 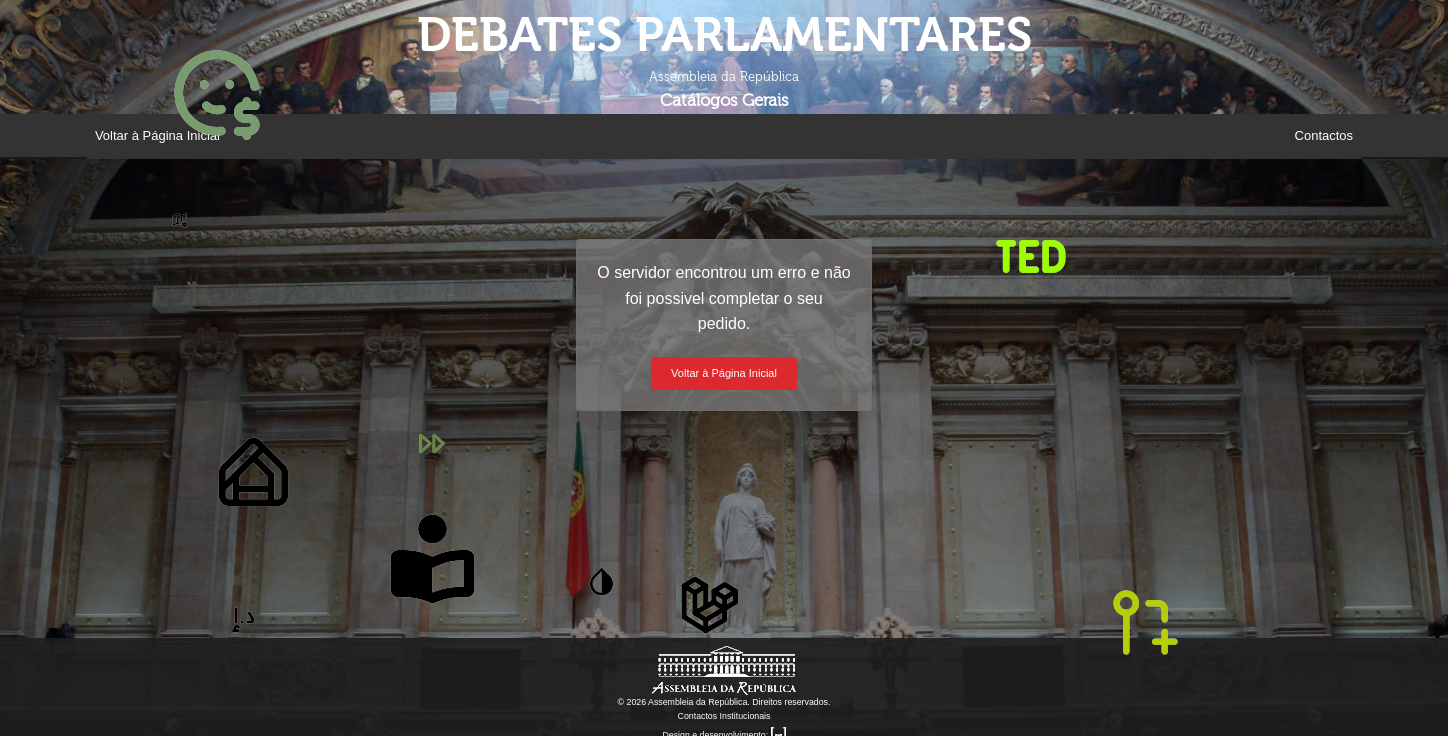 What do you see at coordinates (432, 560) in the screenshot?
I see `open reading mode or e-reader view` at bounding box center [432, 560].